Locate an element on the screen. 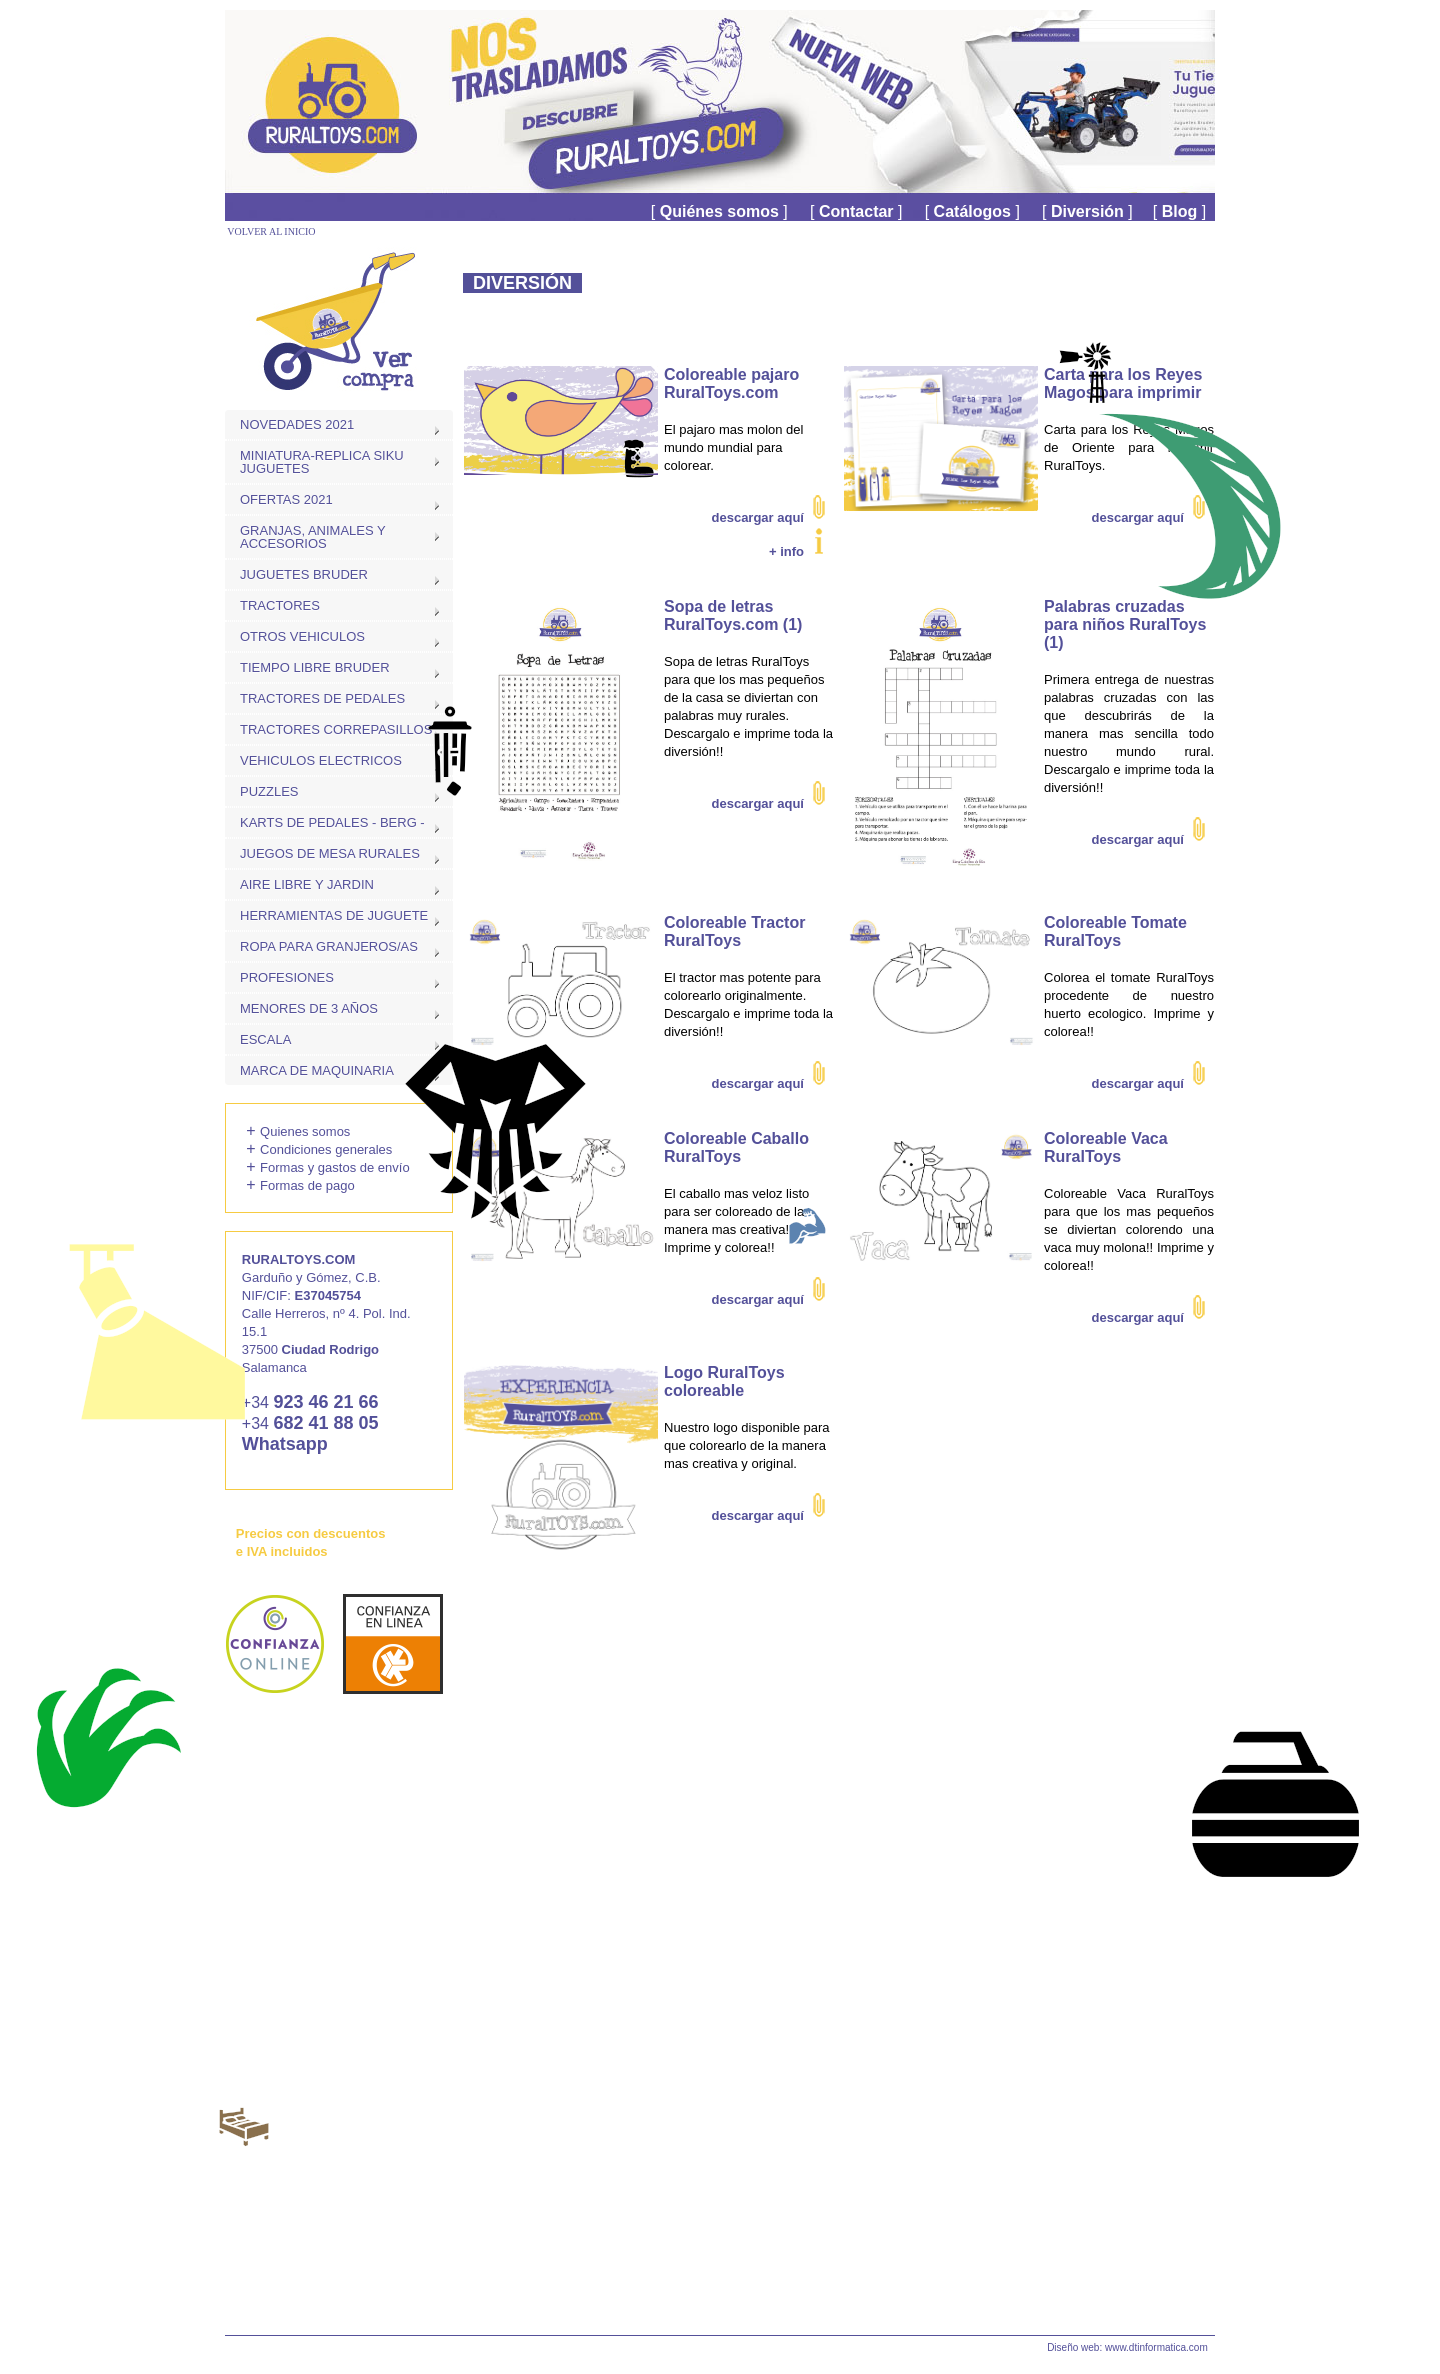 This screenshot has width=1440, height=2374. access curling game or sports content is located at coordinates (1275, 1793).